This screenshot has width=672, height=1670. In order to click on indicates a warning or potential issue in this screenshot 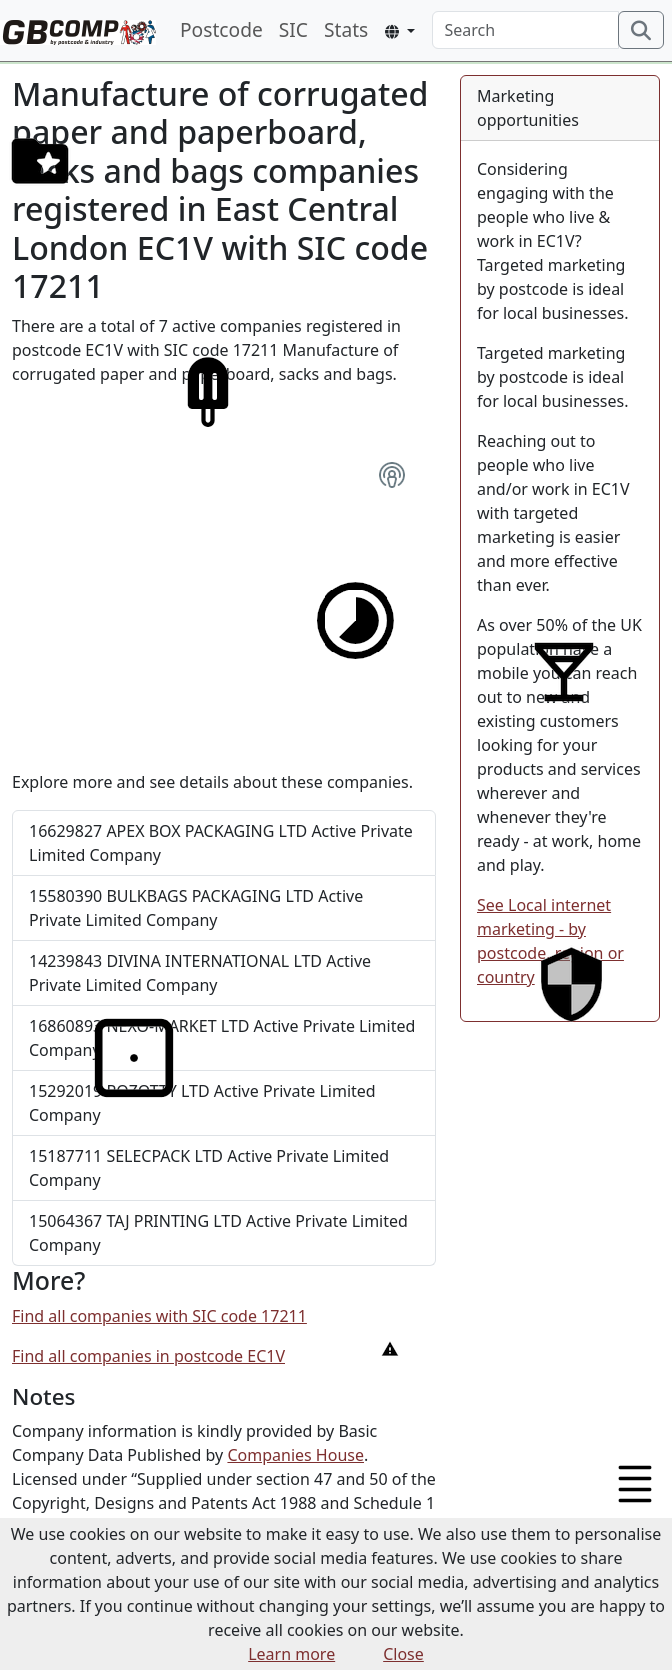, I will do `click(390, 1349)`.